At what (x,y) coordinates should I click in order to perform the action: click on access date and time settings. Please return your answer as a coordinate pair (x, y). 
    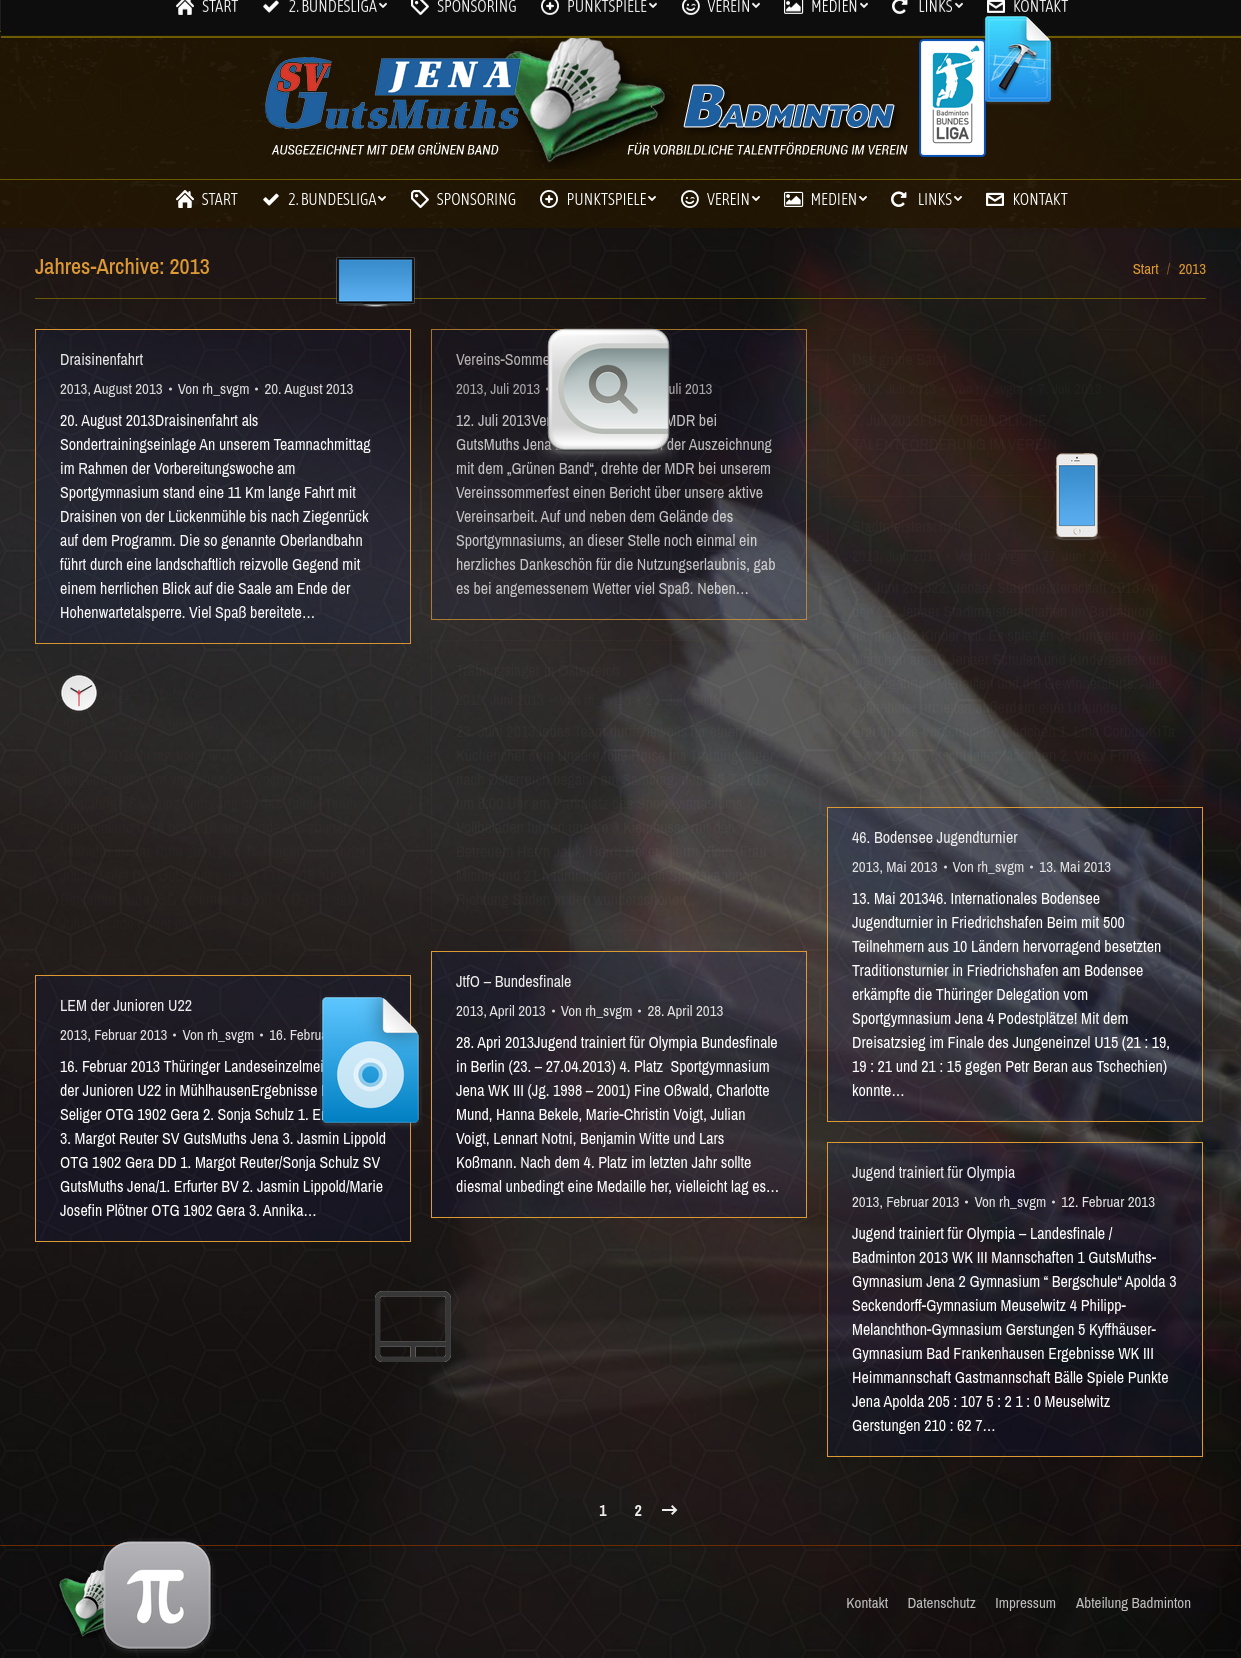
    Looking at the image, I should click on (79, 693).